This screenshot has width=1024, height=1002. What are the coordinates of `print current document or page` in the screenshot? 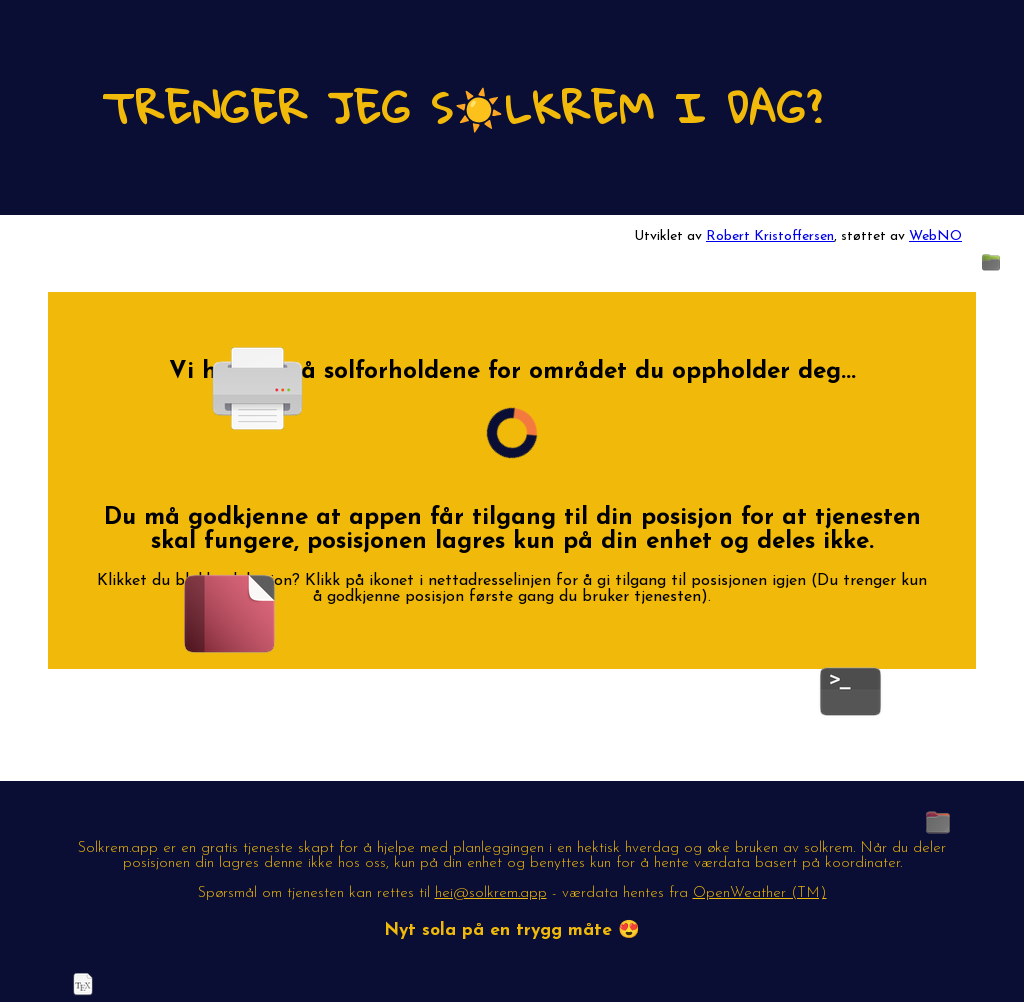 It's located at (257, 388).